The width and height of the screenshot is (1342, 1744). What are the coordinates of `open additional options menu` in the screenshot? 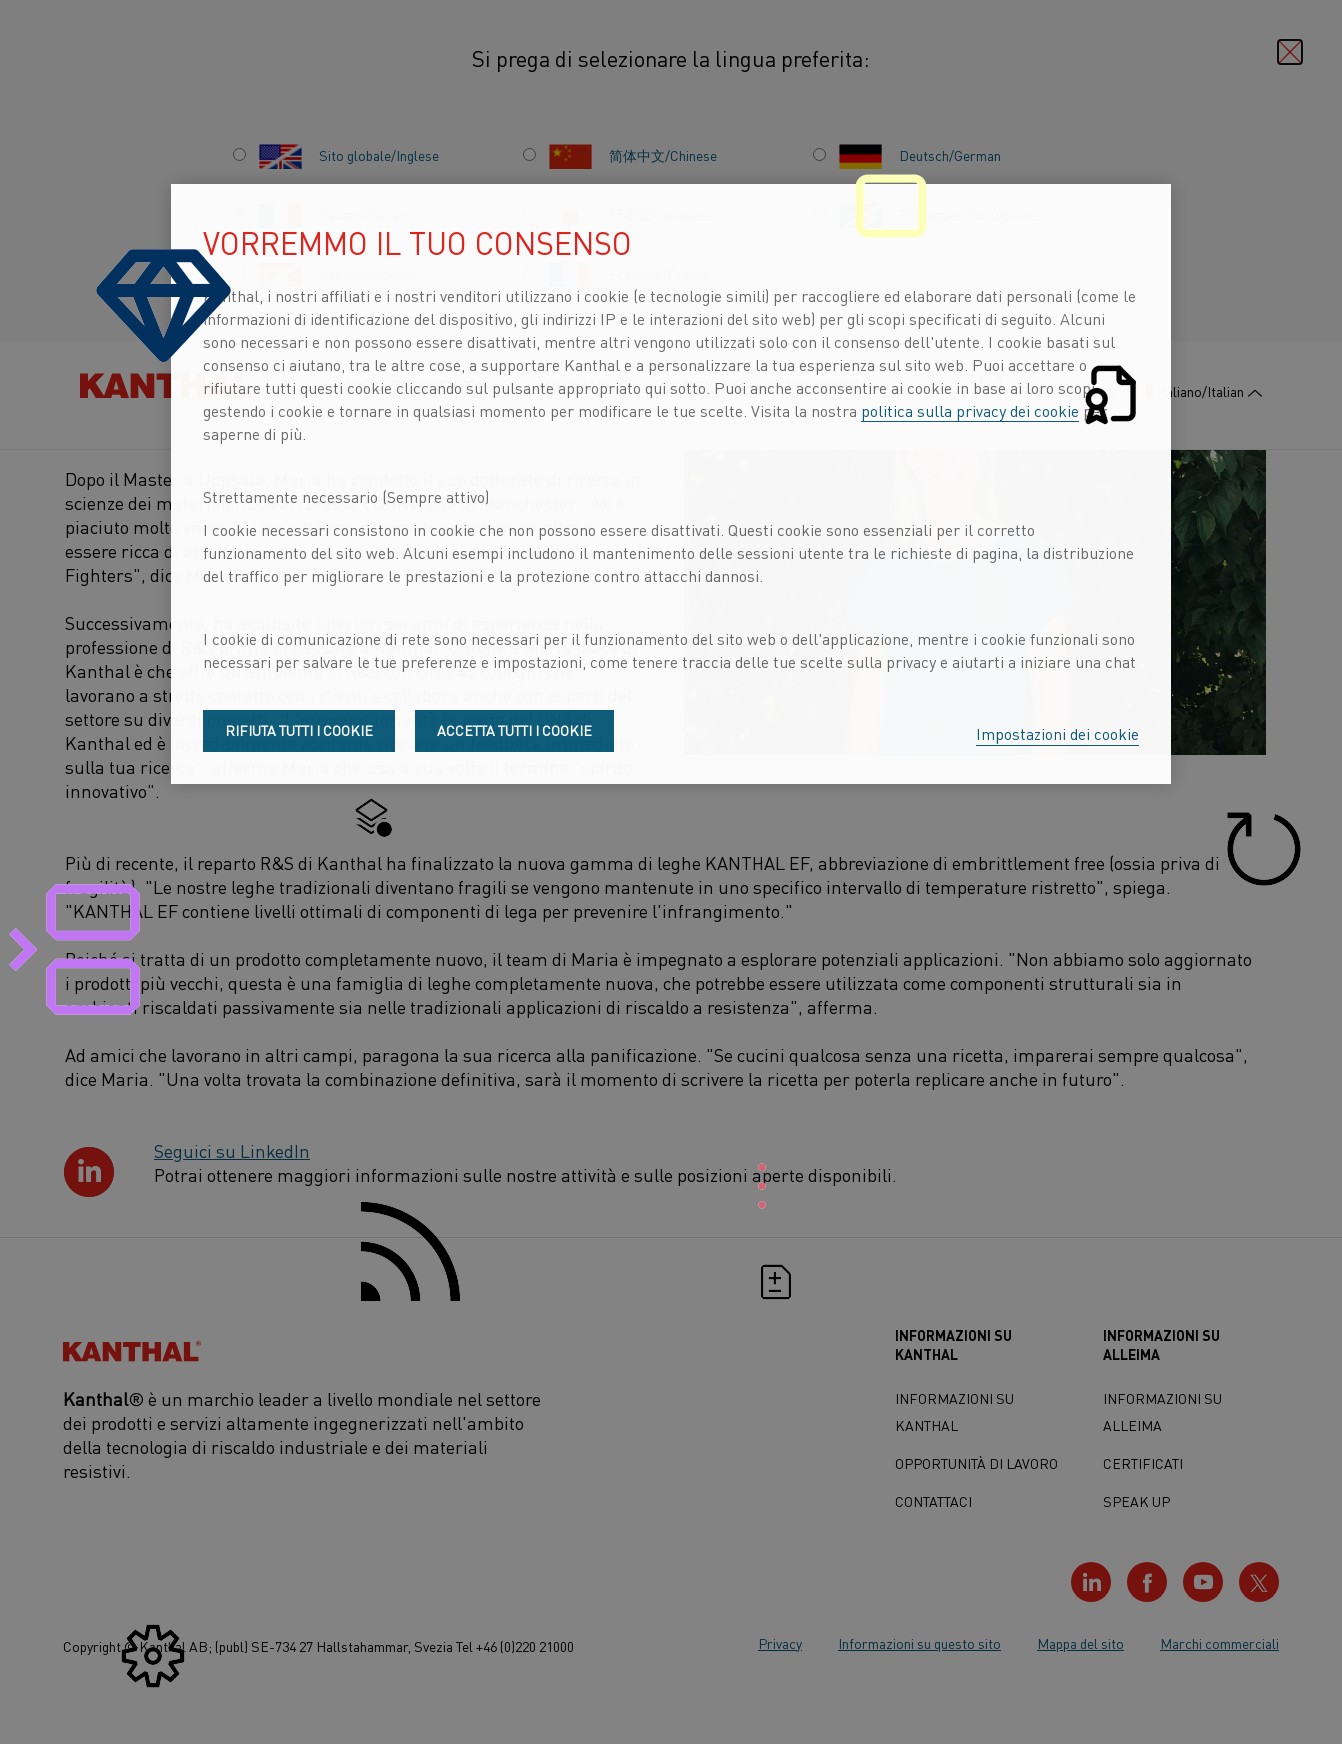 It's located at (762, 1186).